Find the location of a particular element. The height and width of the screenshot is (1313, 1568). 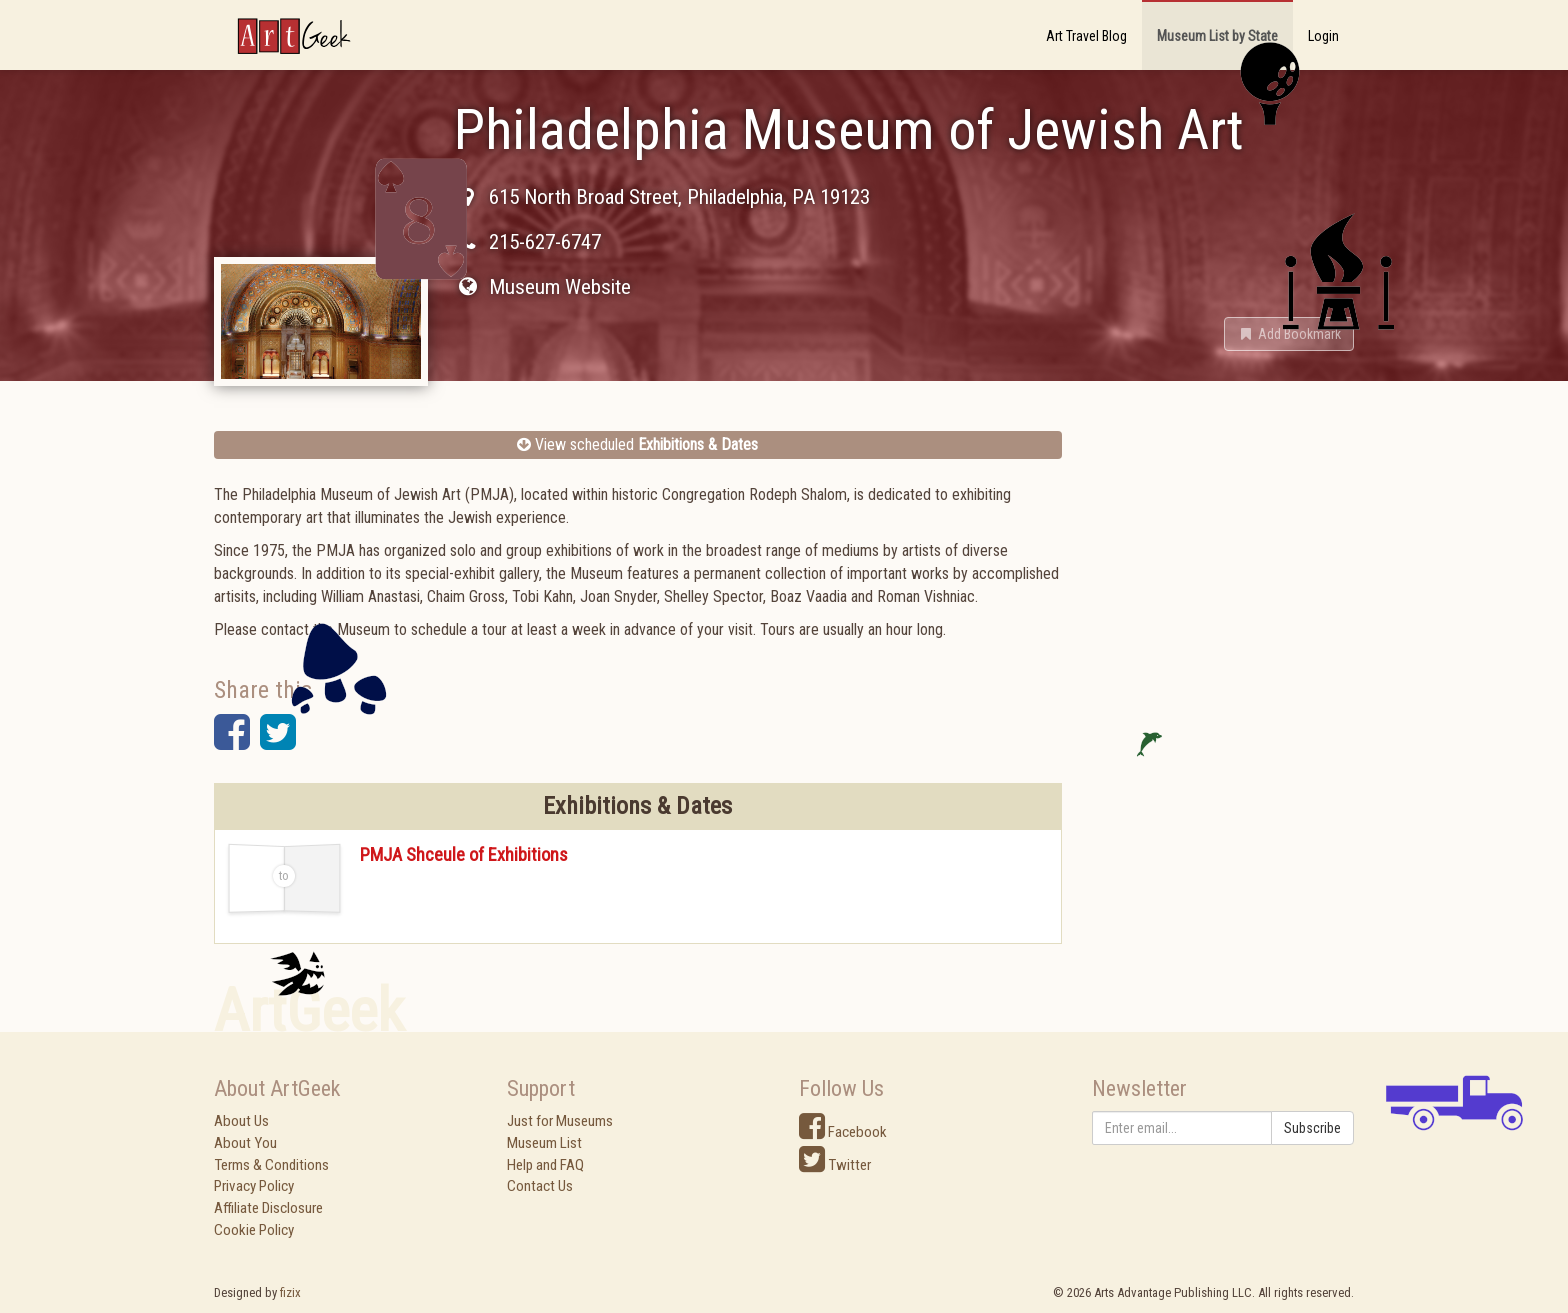

select the 8 of spades card is located at coordinates (421, 219).